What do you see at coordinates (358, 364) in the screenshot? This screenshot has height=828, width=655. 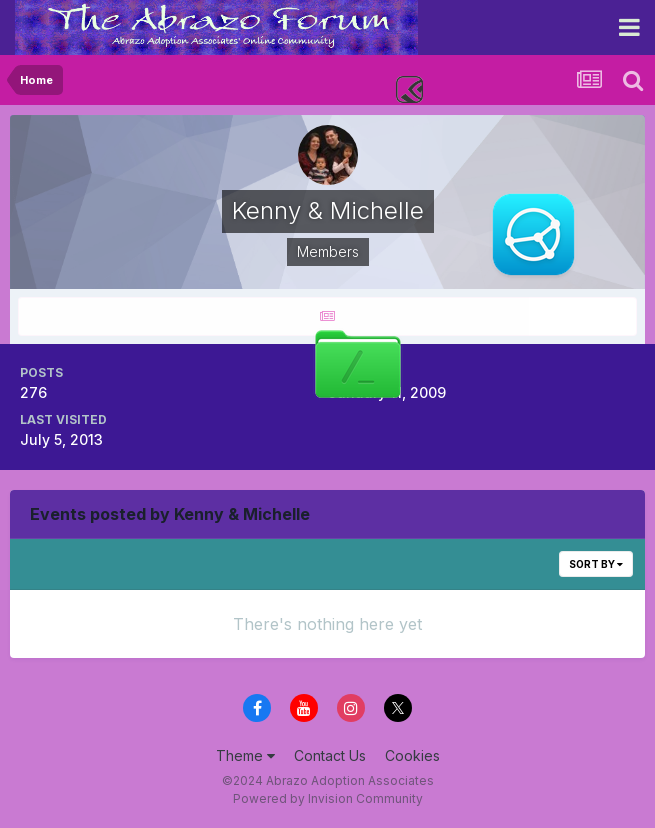 I see `access the root directory folder` at bounding box center [358, 364].